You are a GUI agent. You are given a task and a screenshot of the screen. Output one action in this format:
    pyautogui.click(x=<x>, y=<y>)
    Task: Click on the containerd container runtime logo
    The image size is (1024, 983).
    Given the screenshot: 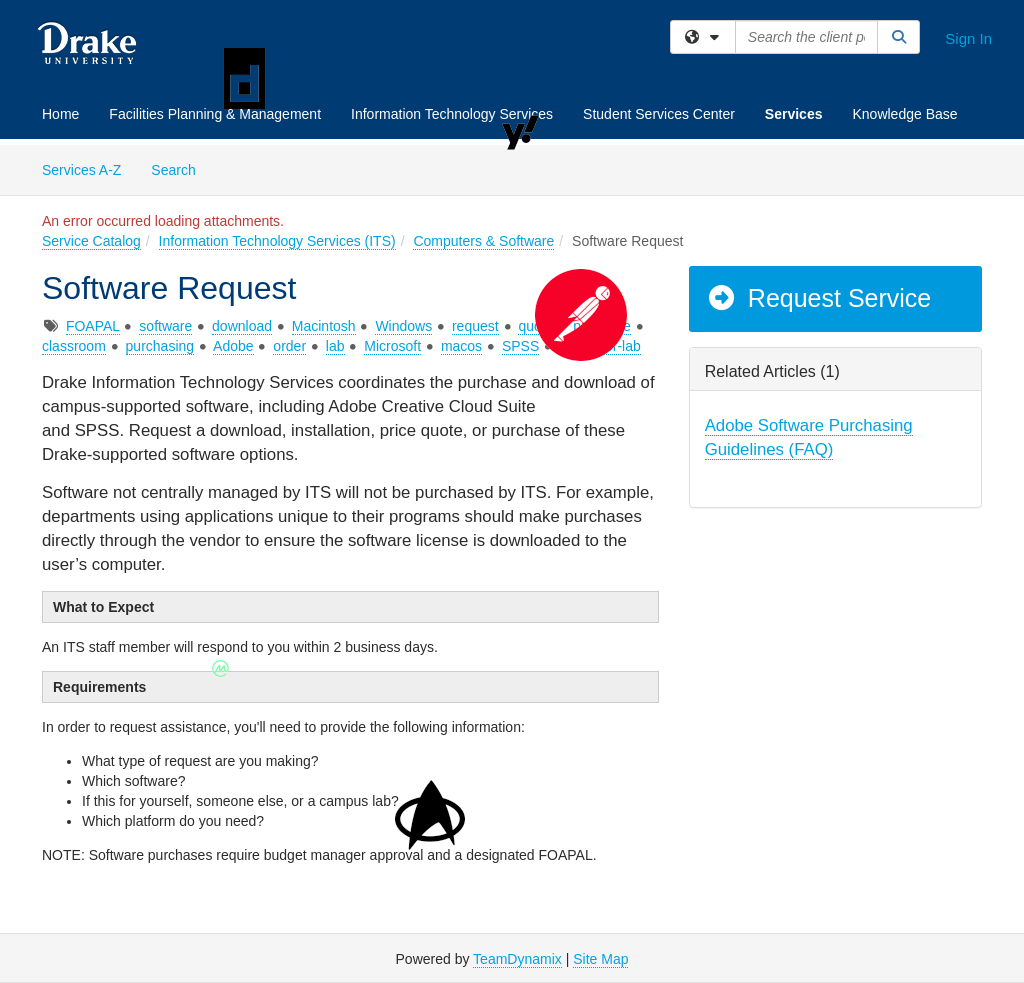 What is the action you would take?
    pyautogui.click(x=244, y=78)
    